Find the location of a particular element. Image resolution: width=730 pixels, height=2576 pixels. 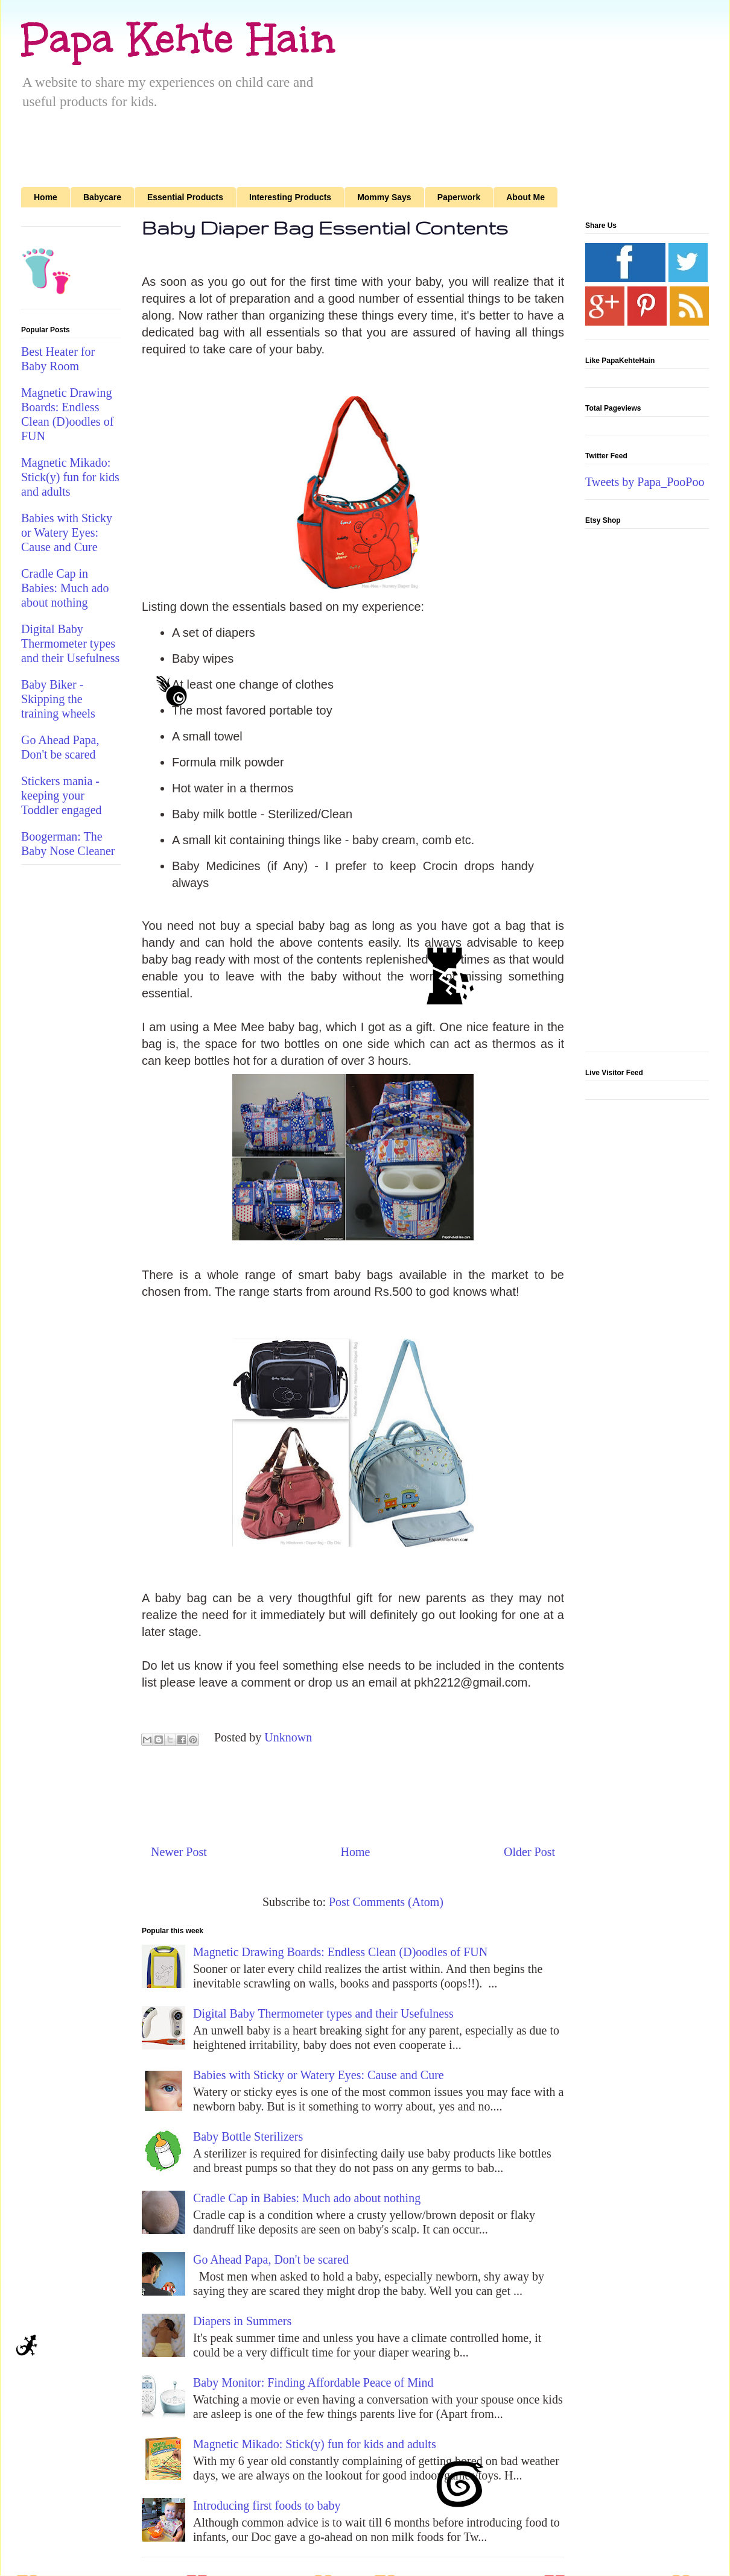

indicates a destroyed or damaged tower in a game is located at coordinates (447, 976).